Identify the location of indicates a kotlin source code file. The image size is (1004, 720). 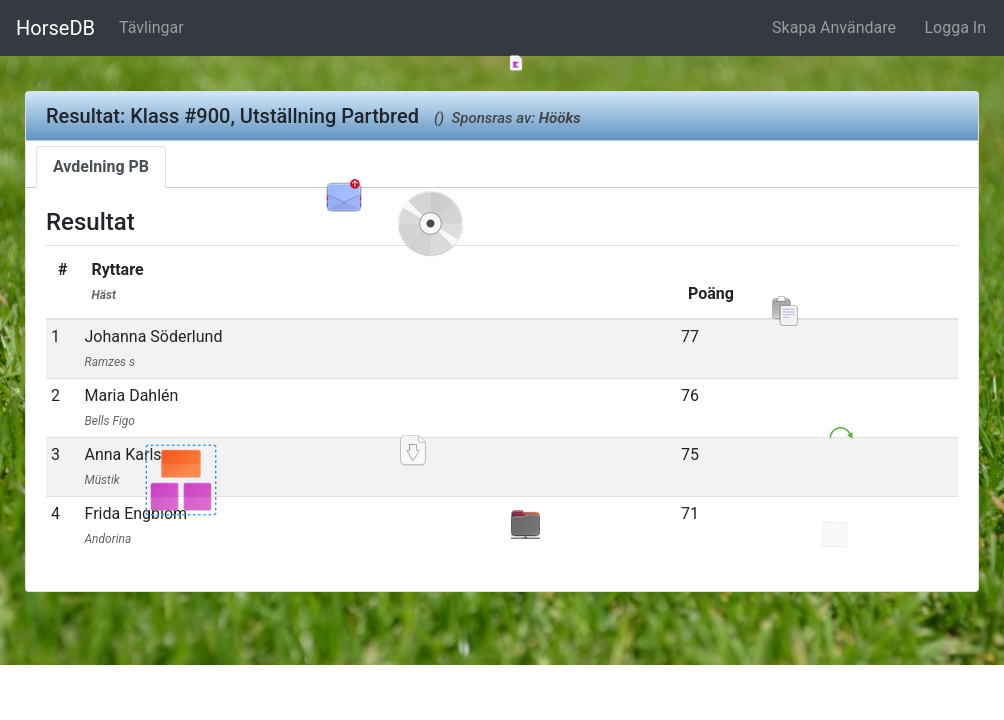
(516, 63).